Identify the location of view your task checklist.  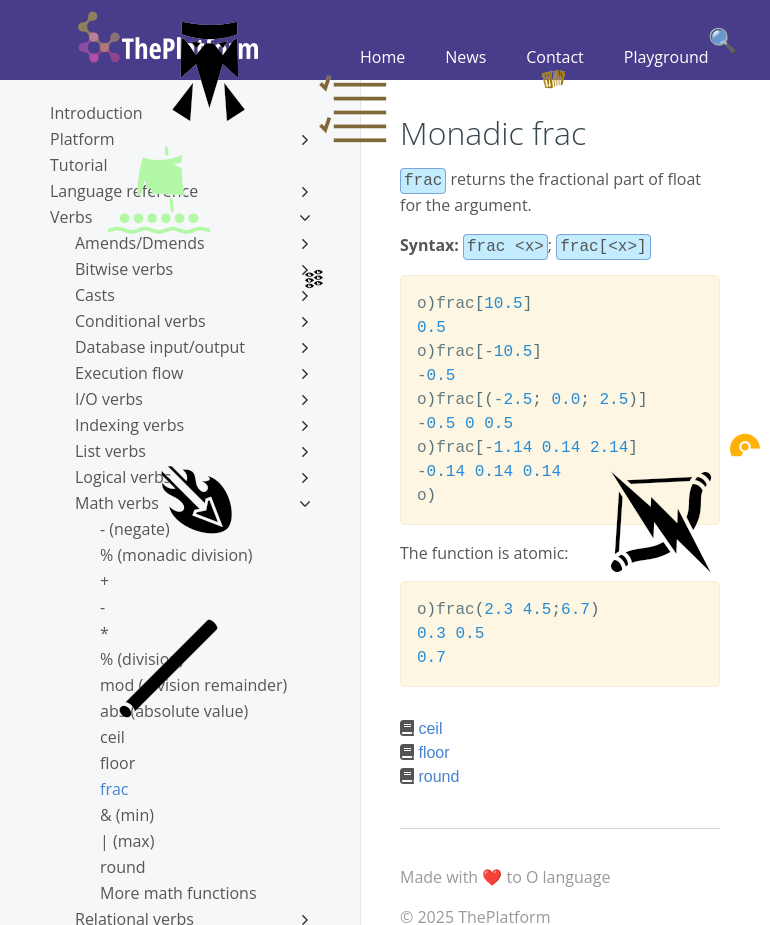
(356, 112).